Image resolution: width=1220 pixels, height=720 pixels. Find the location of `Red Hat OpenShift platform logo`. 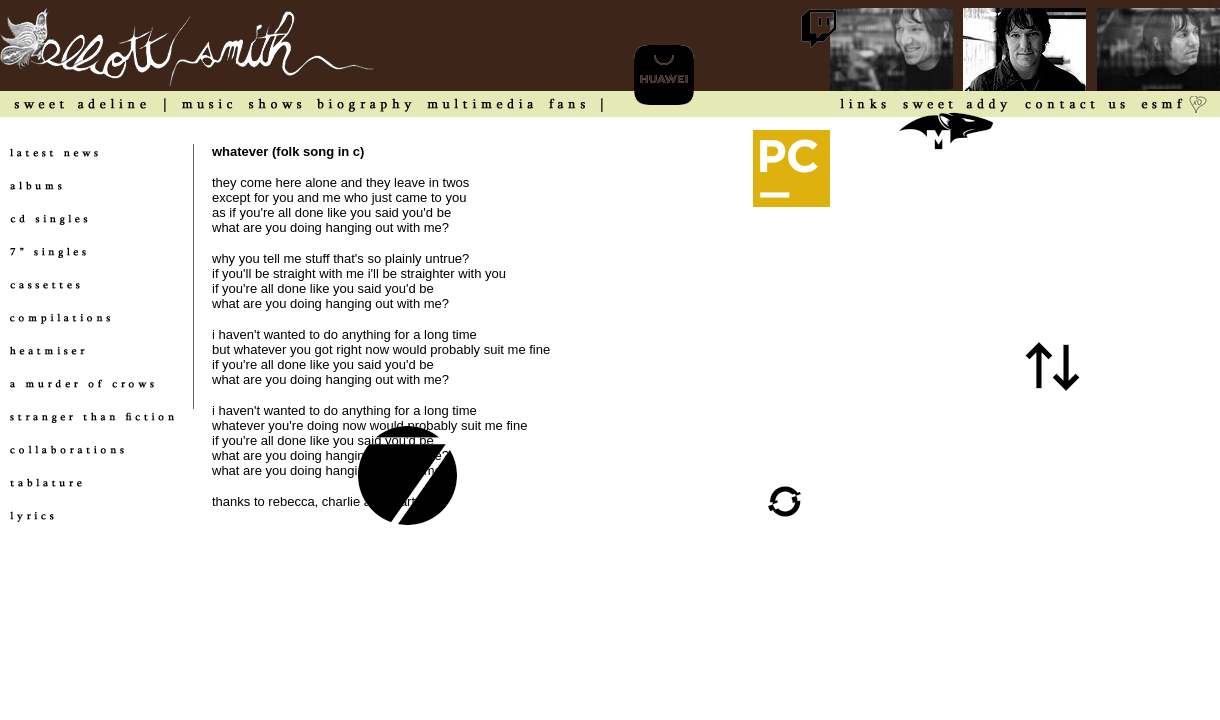

Red Hat OpenShift platform logo is located at coordinates (784, 501).